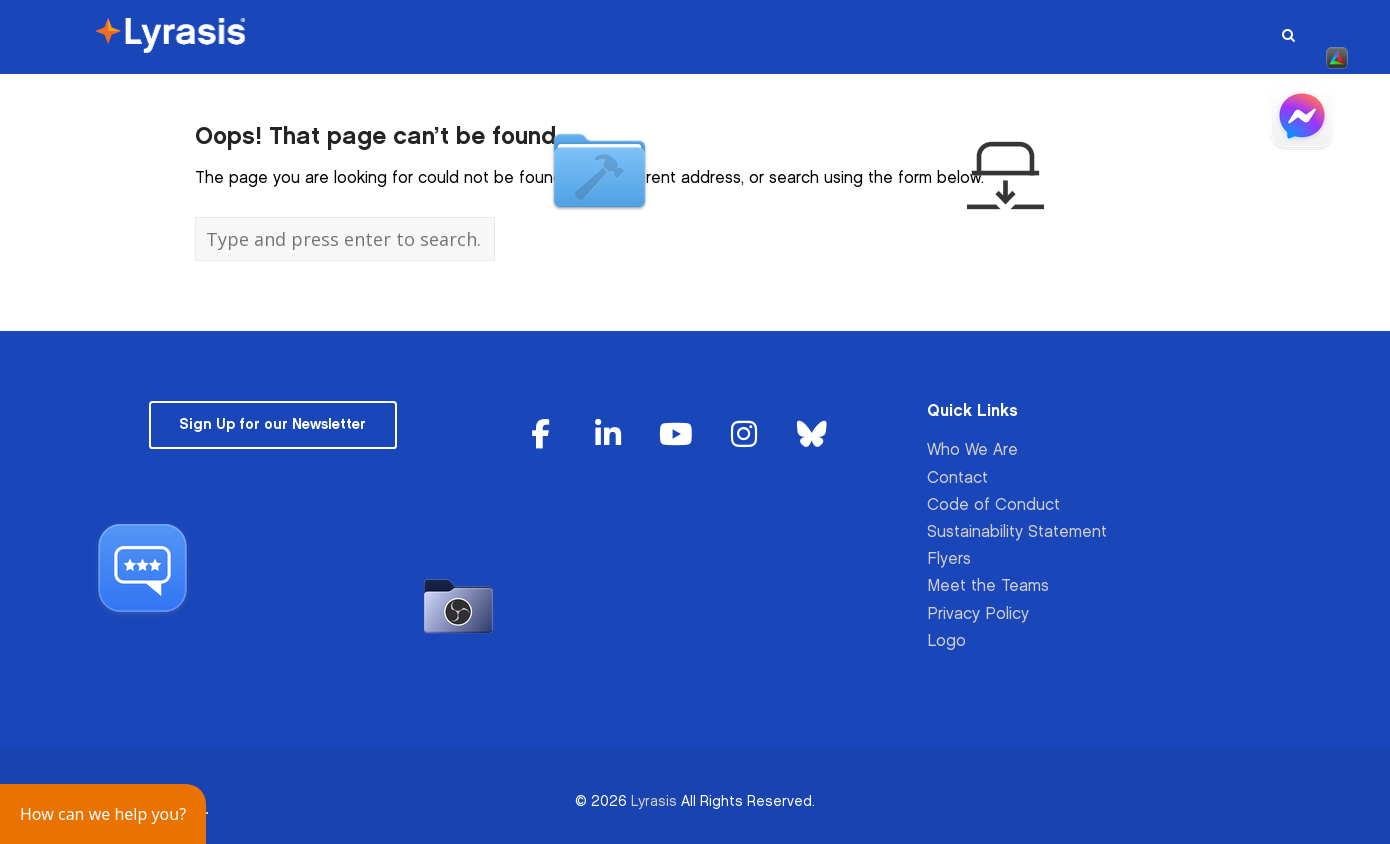  I want to click on open cmake build automation tool, so click(1337, 58).